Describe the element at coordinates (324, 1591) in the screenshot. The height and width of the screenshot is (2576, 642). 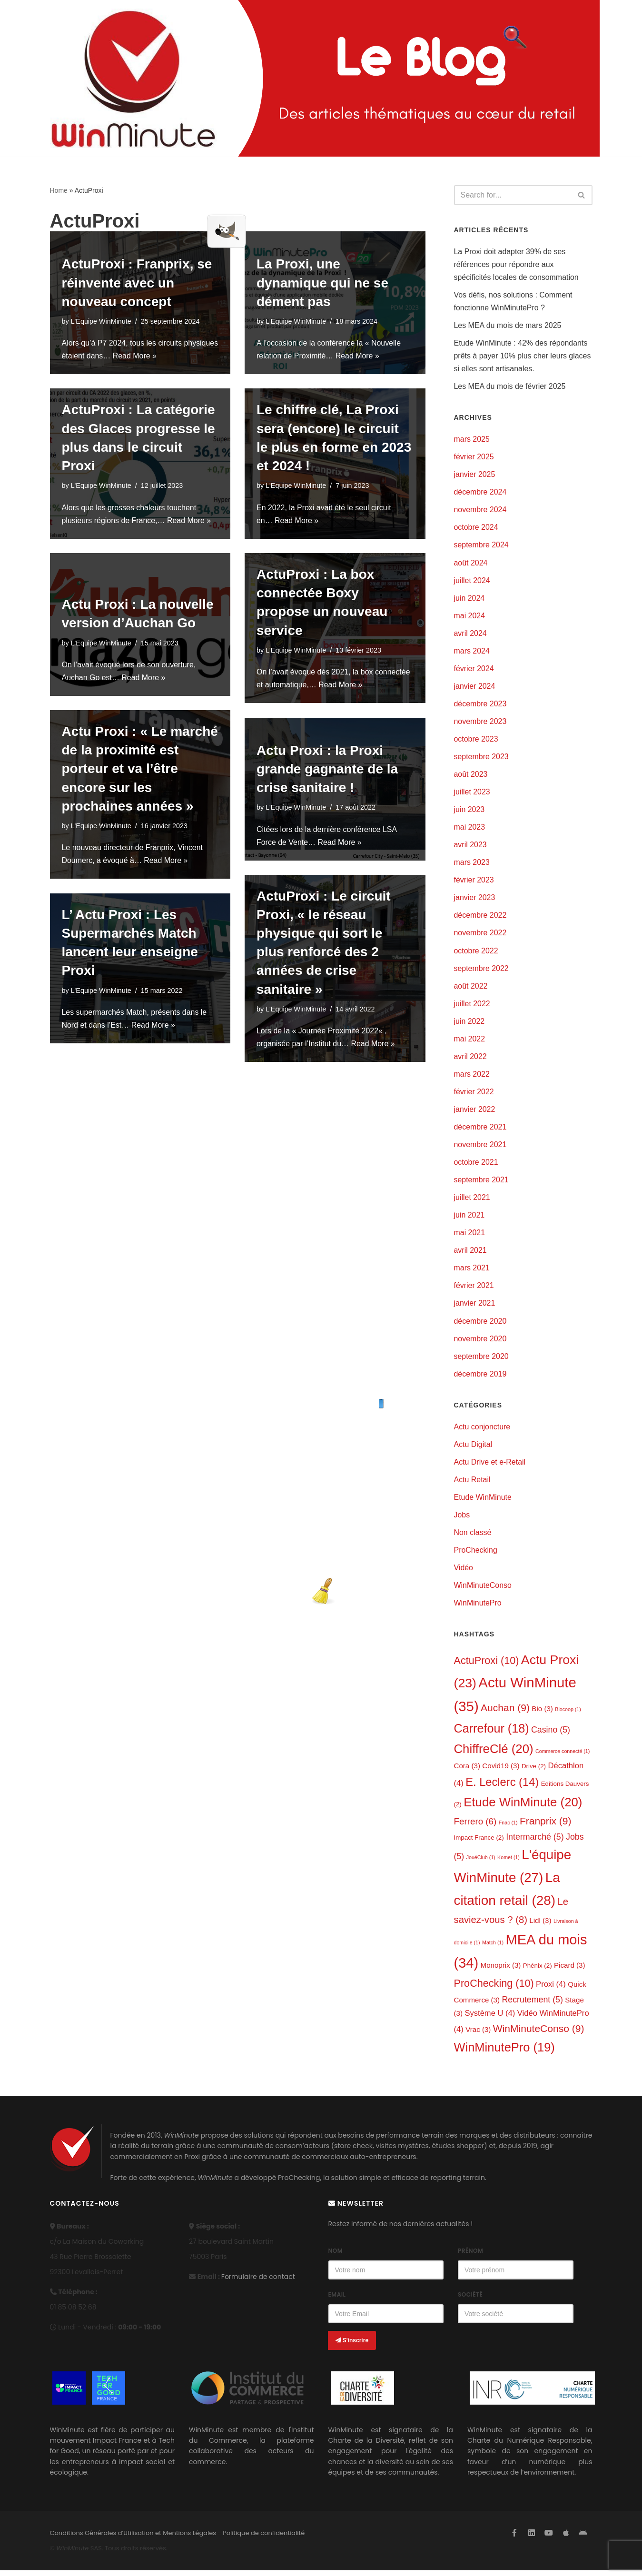
I see `clear all items or entries` at that location.